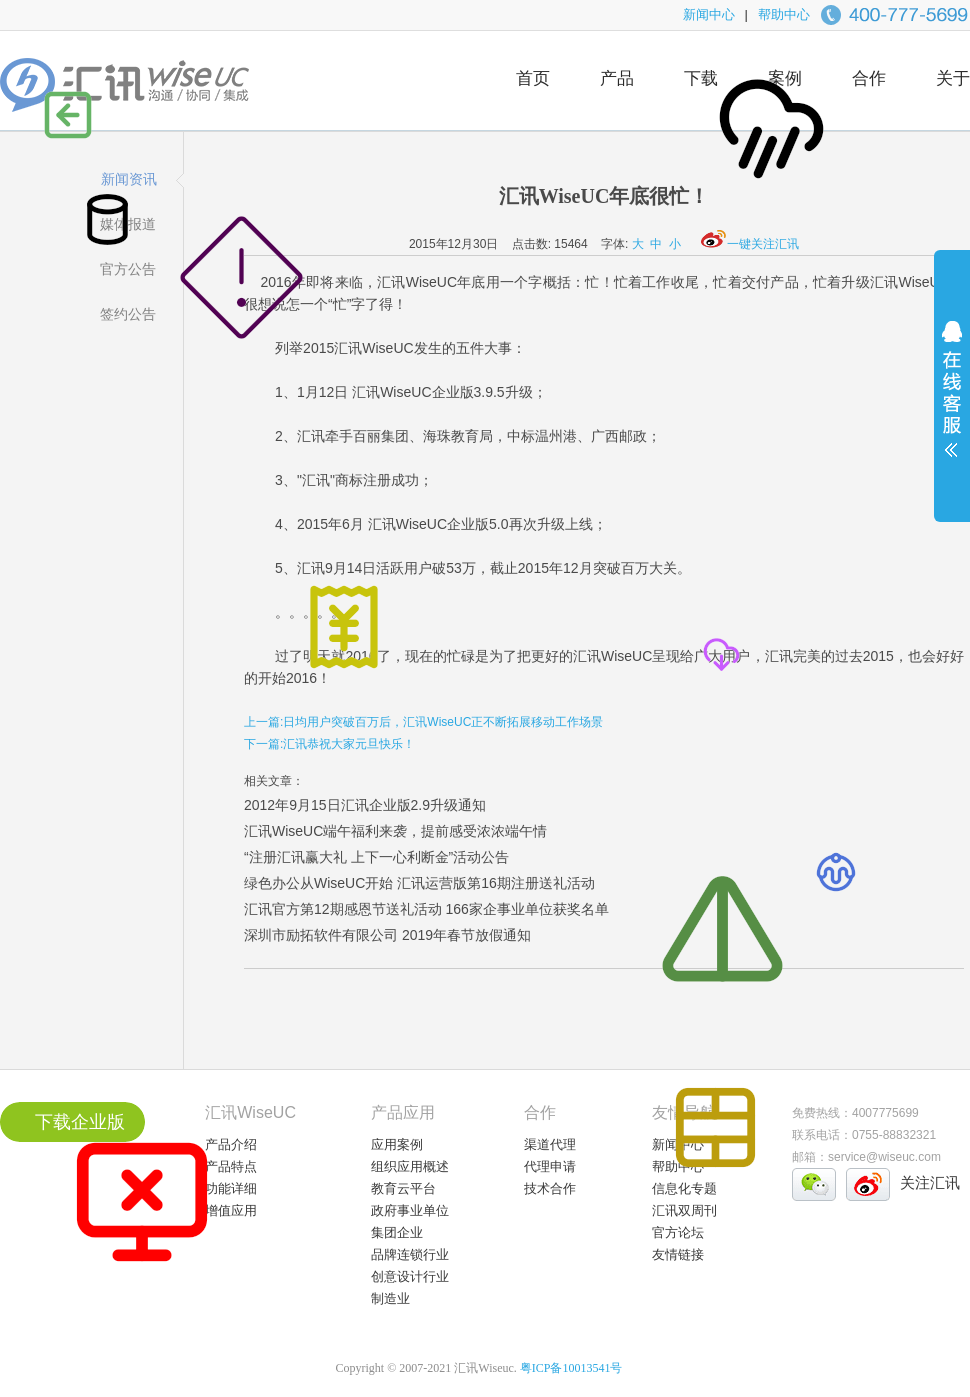  I want to click on disconnect or disable display, so click(142, 1202).